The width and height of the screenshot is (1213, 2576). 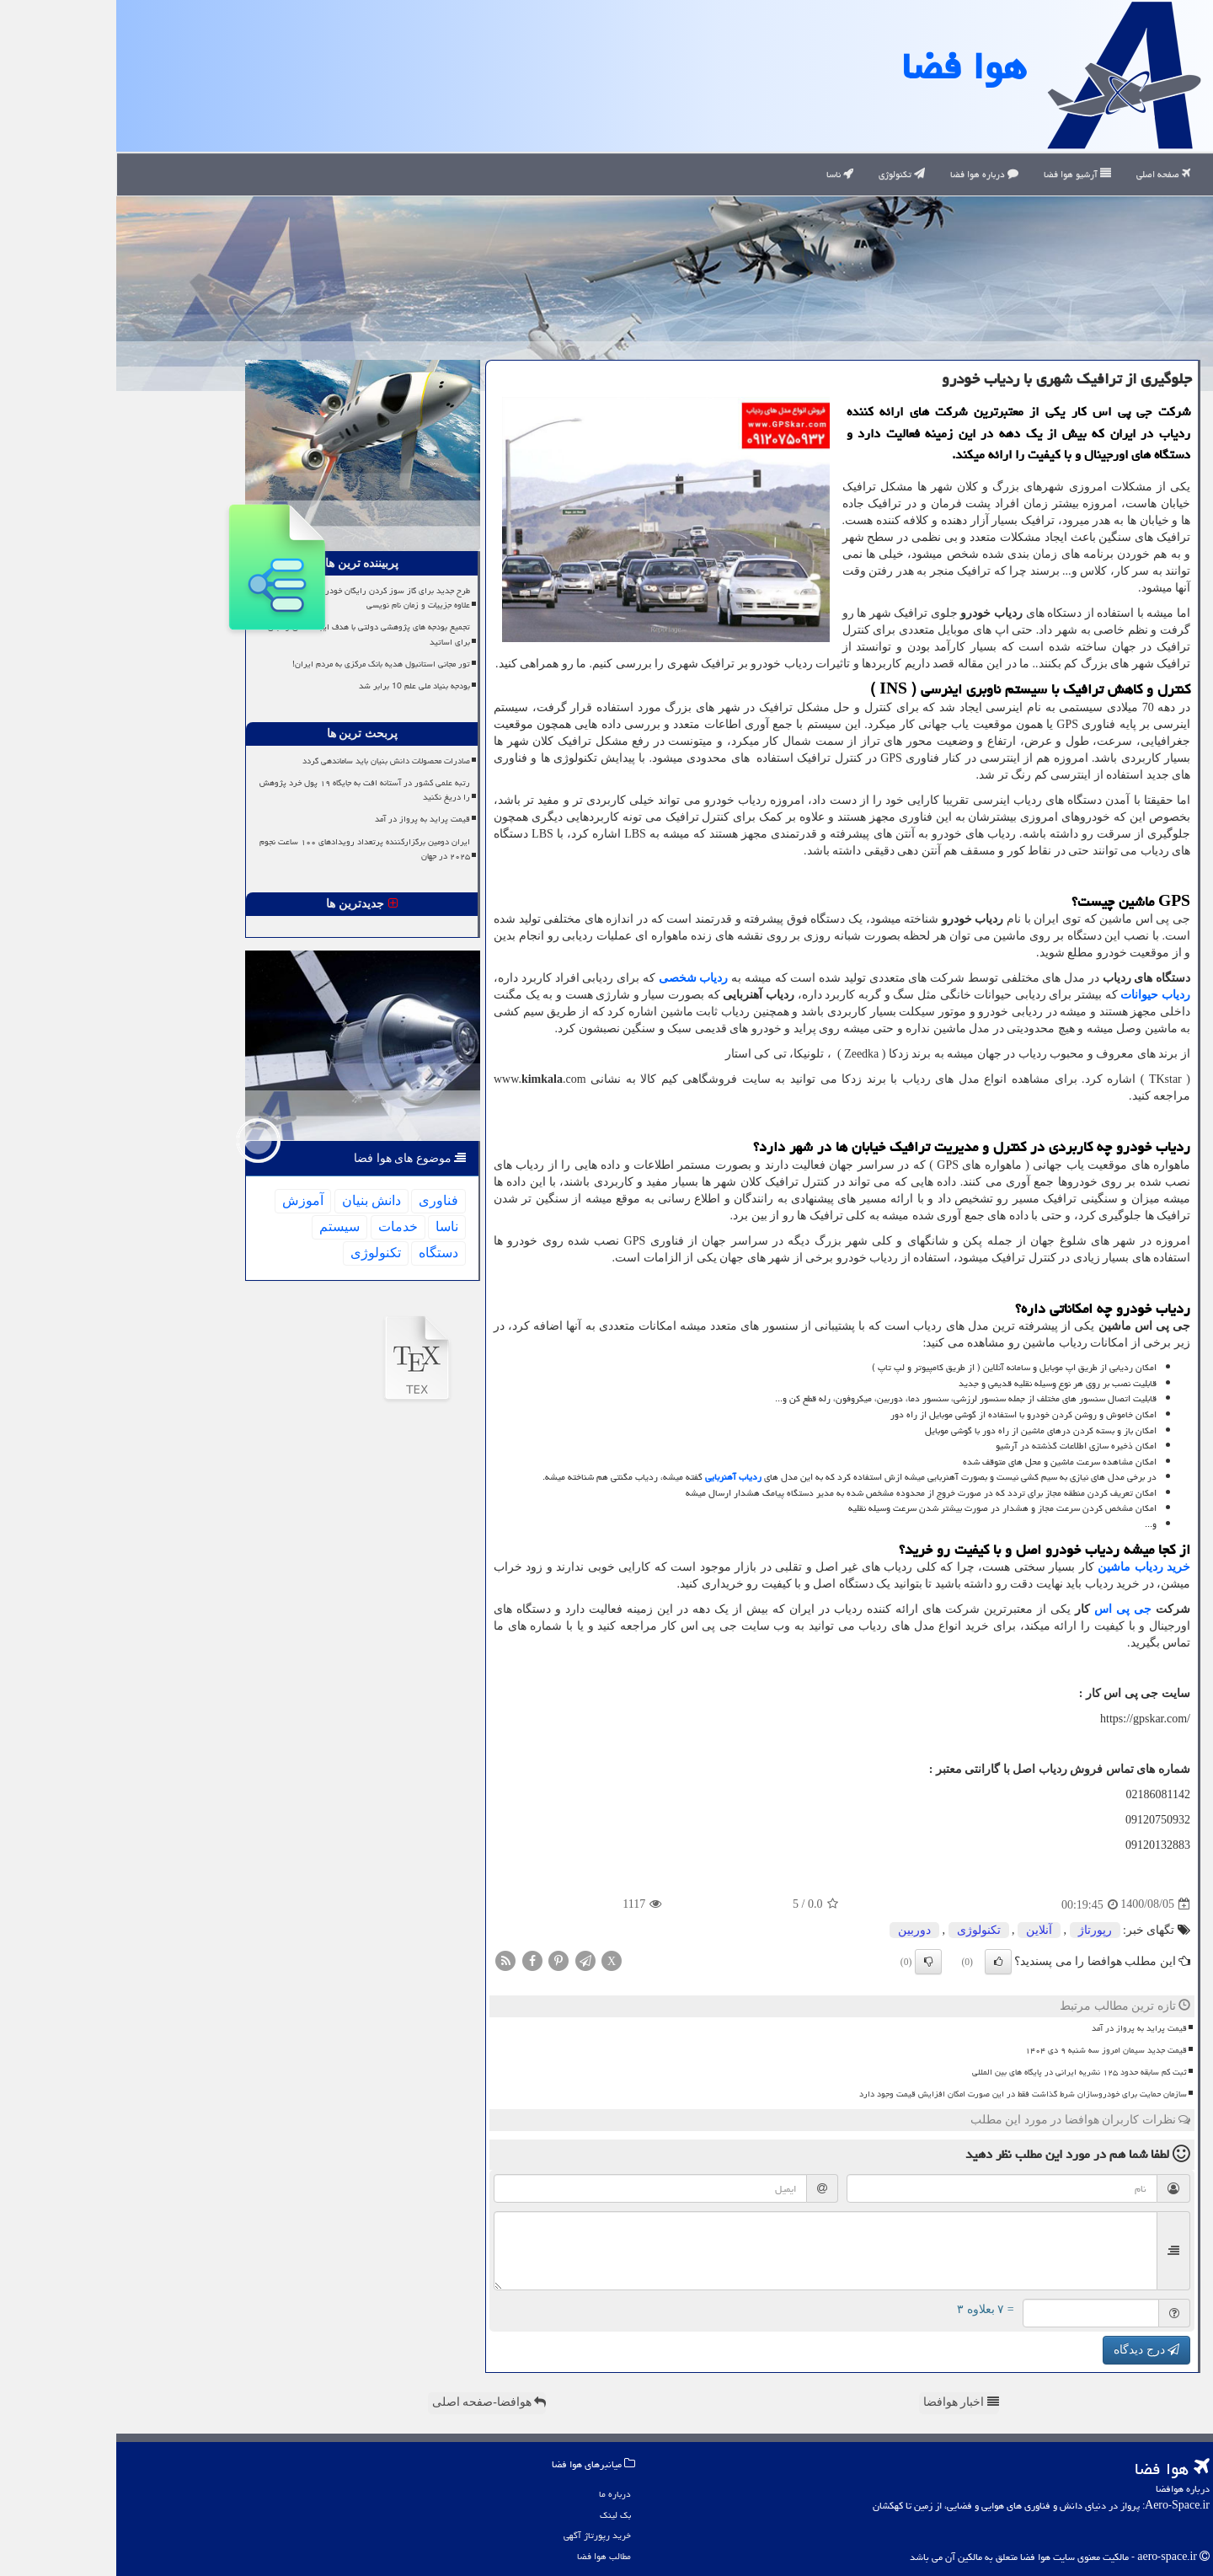 I want to click on minder mind-mapping file type, so click(x=277, y=570).